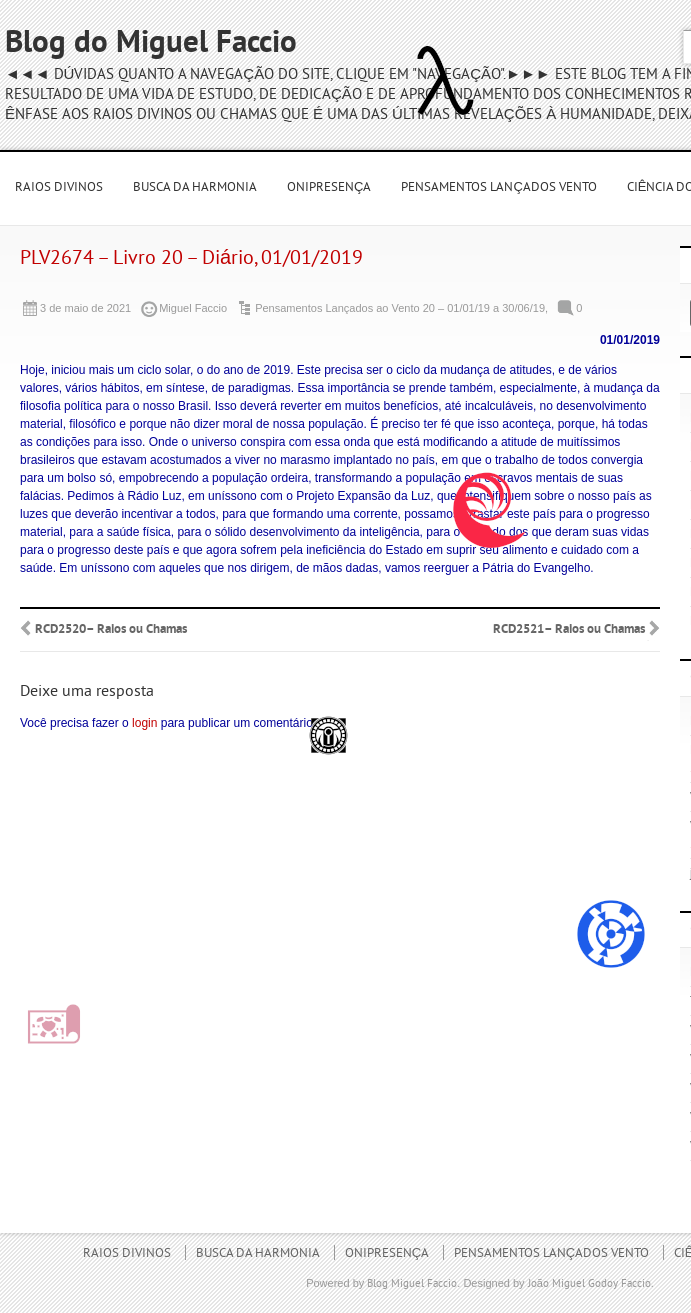  Describe the element at coordinates (54, 1024) in the screenshot. I see `view armor crafting blueprint` at that location.